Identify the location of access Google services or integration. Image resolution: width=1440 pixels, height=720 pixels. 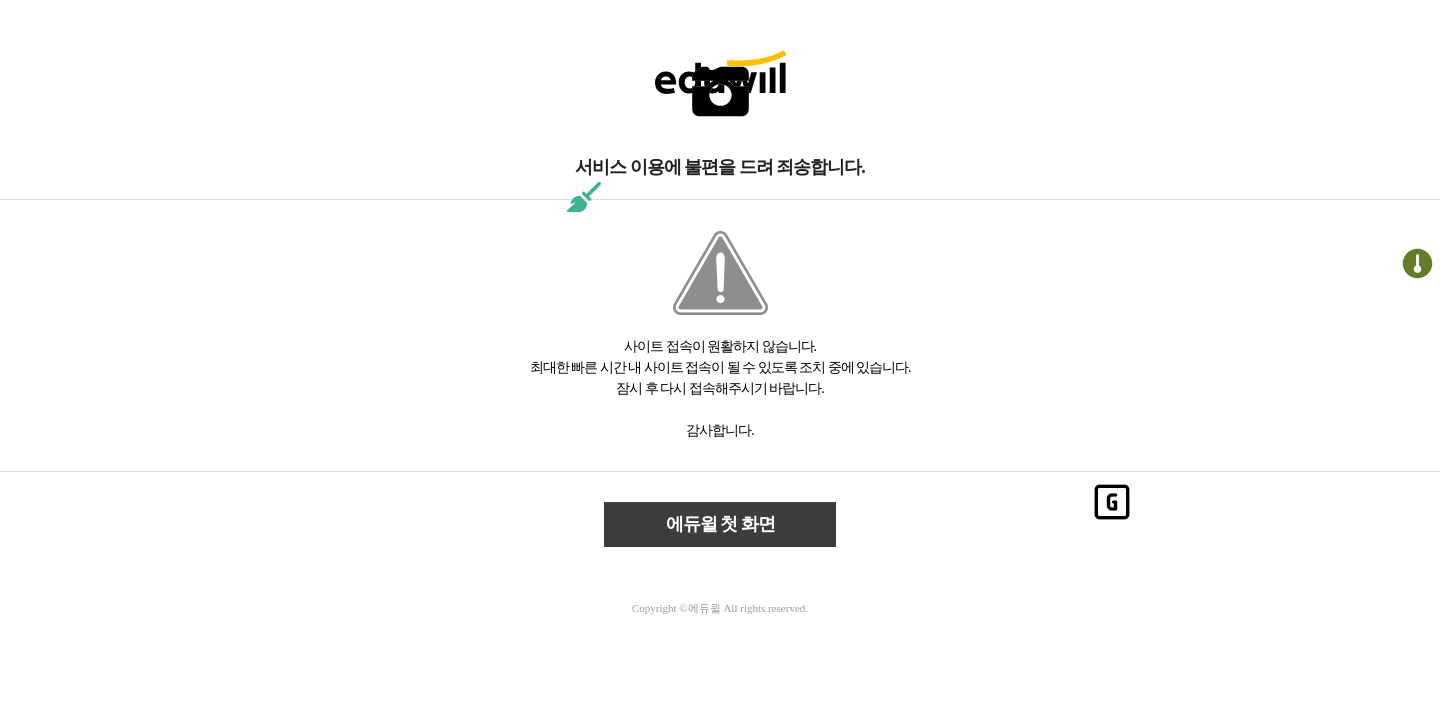
(1112, 502).